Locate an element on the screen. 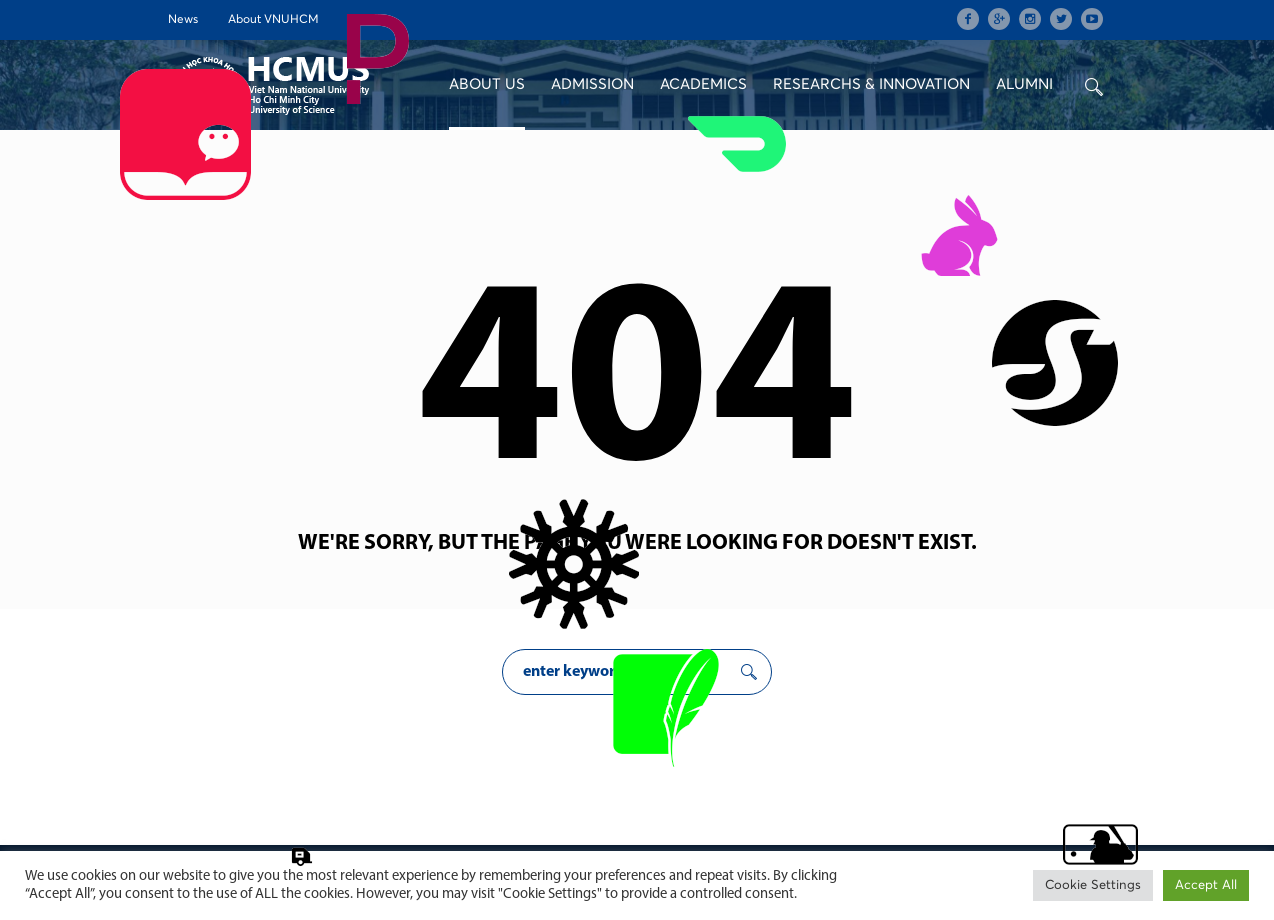 This screenshot has height=920, width=1274. view caravan or RV rental options is located at coordinates (301, 856).